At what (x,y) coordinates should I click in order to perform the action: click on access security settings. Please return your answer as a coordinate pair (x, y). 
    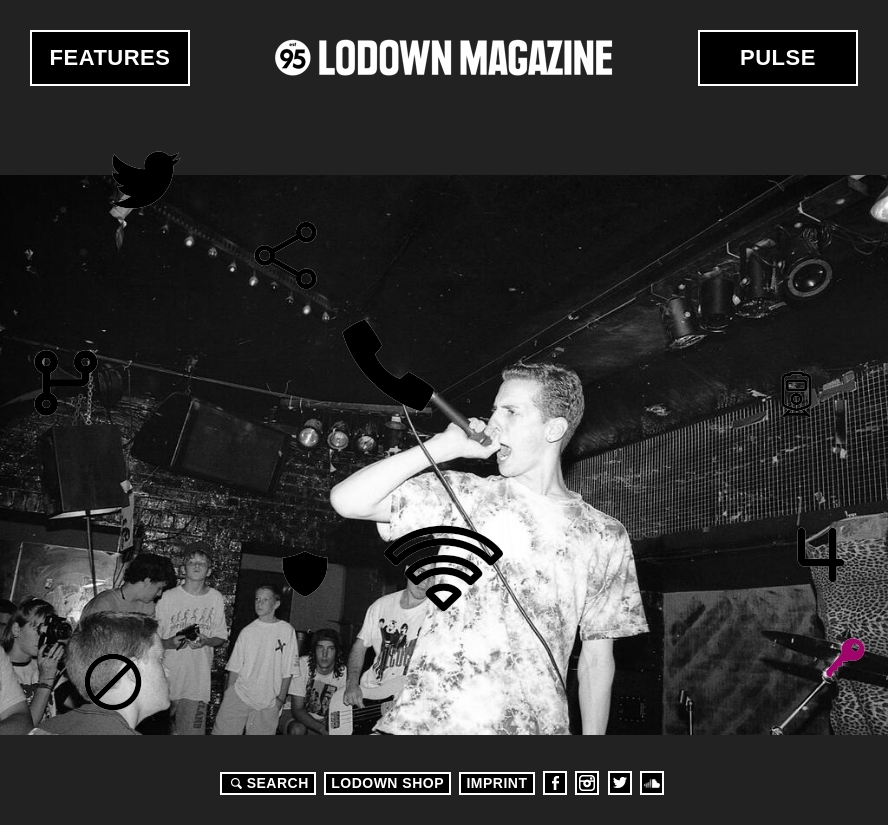
    Looking at the image, I should click on (305, 574).